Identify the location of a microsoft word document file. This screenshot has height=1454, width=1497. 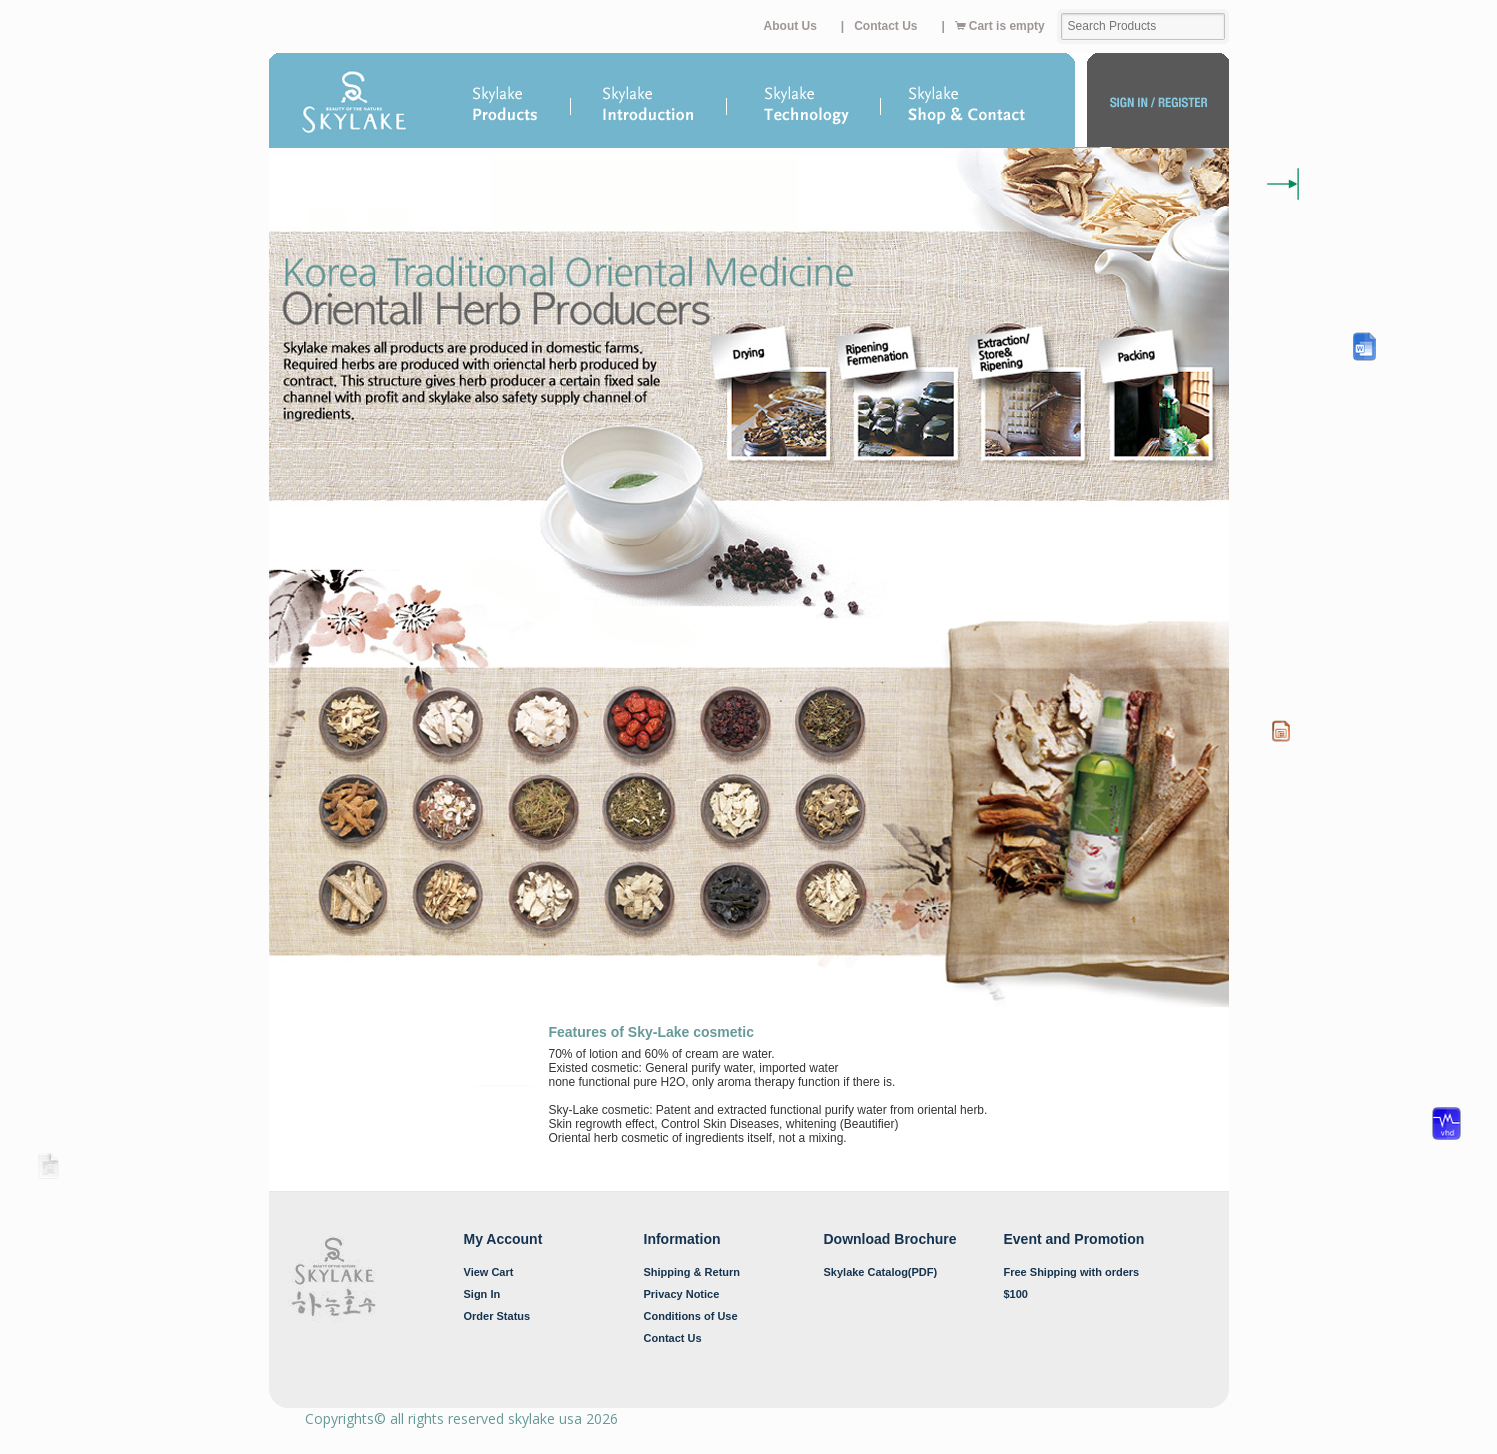
(1364, 346).